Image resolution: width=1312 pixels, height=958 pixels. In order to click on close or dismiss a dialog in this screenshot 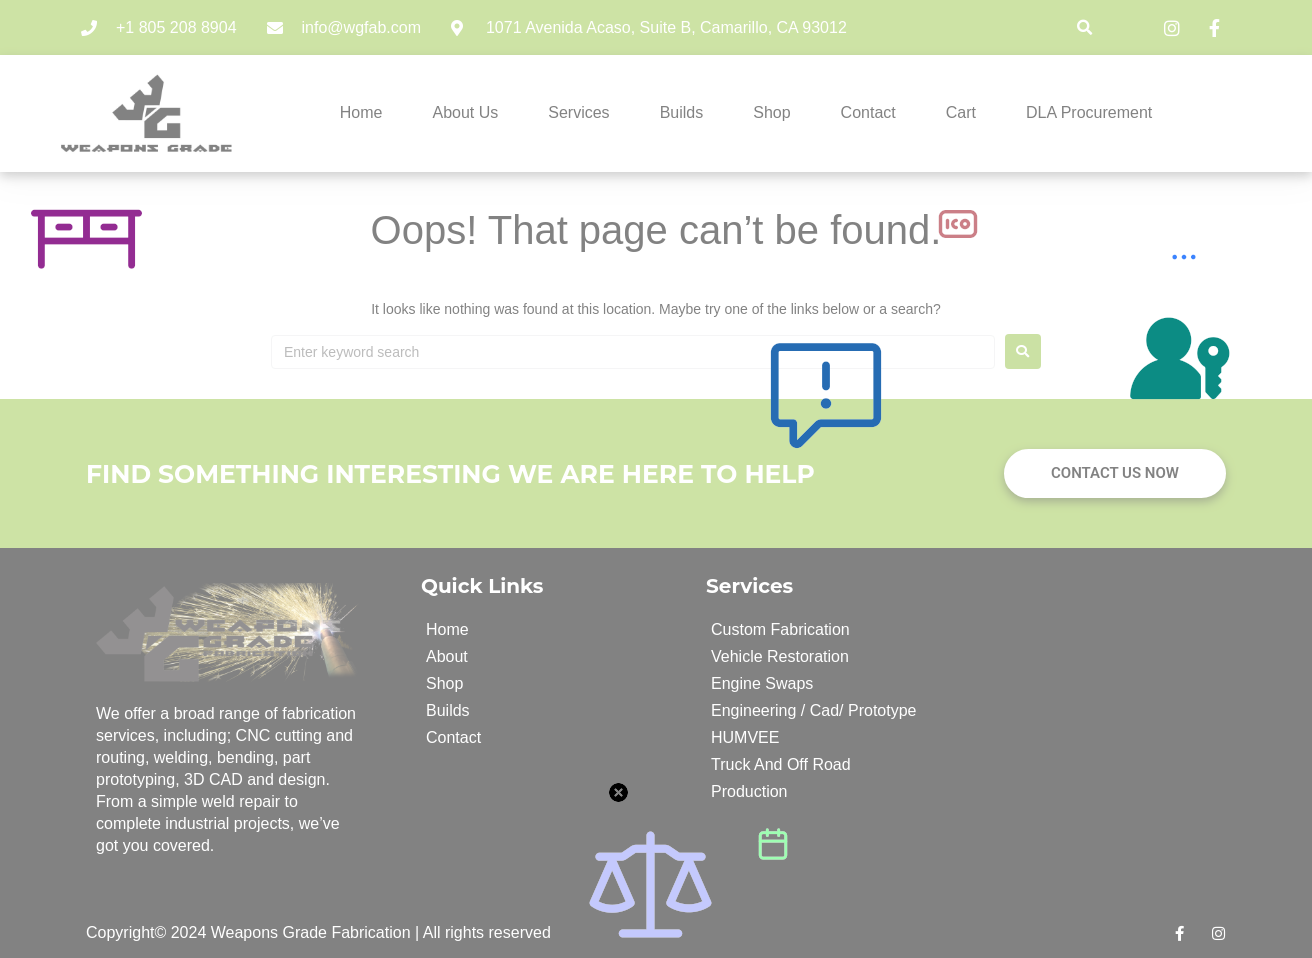, I will do `click(618, 792)`.